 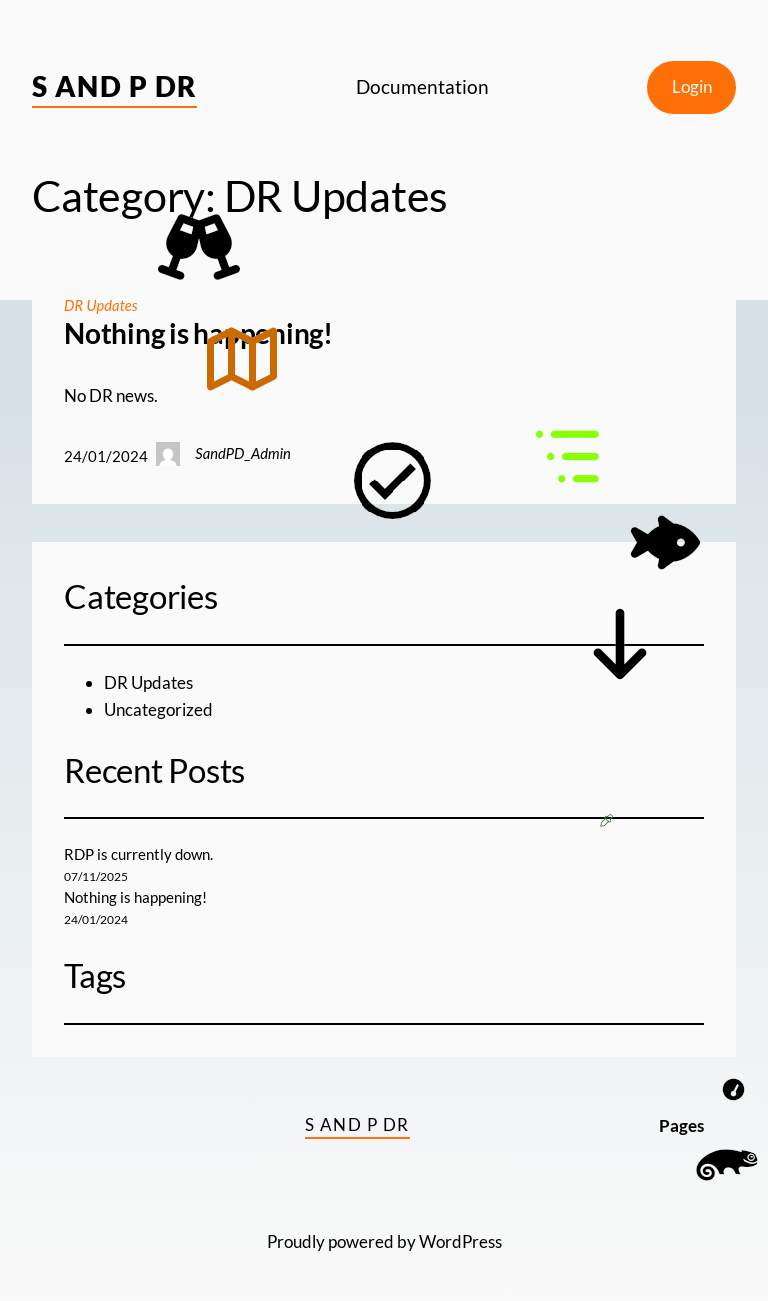 I want to click on view map or navigation, so click(x=242, y=359).